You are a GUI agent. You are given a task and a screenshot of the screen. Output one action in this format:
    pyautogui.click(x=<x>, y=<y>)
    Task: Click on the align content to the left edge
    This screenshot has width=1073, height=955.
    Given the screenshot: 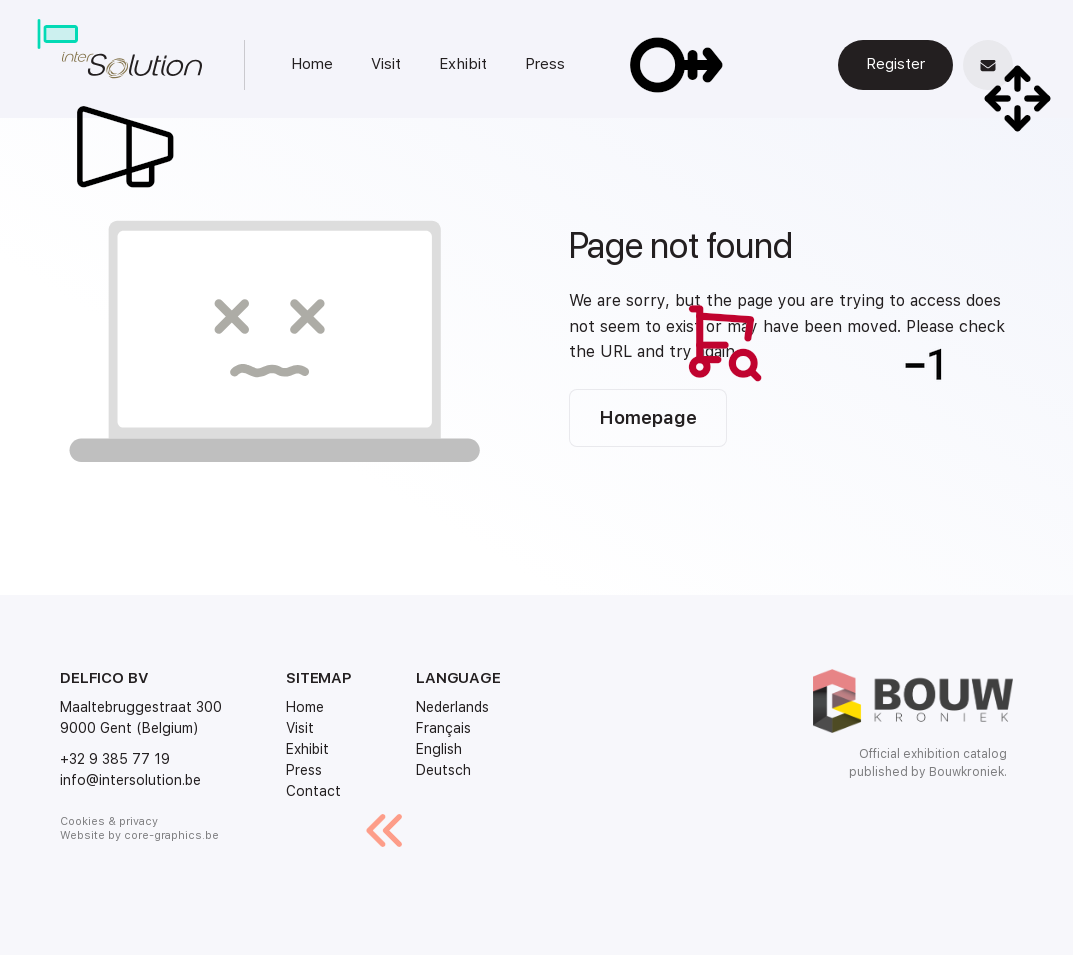 What is the action you would take?
    pyautogui.click(x=57, y=34)
    